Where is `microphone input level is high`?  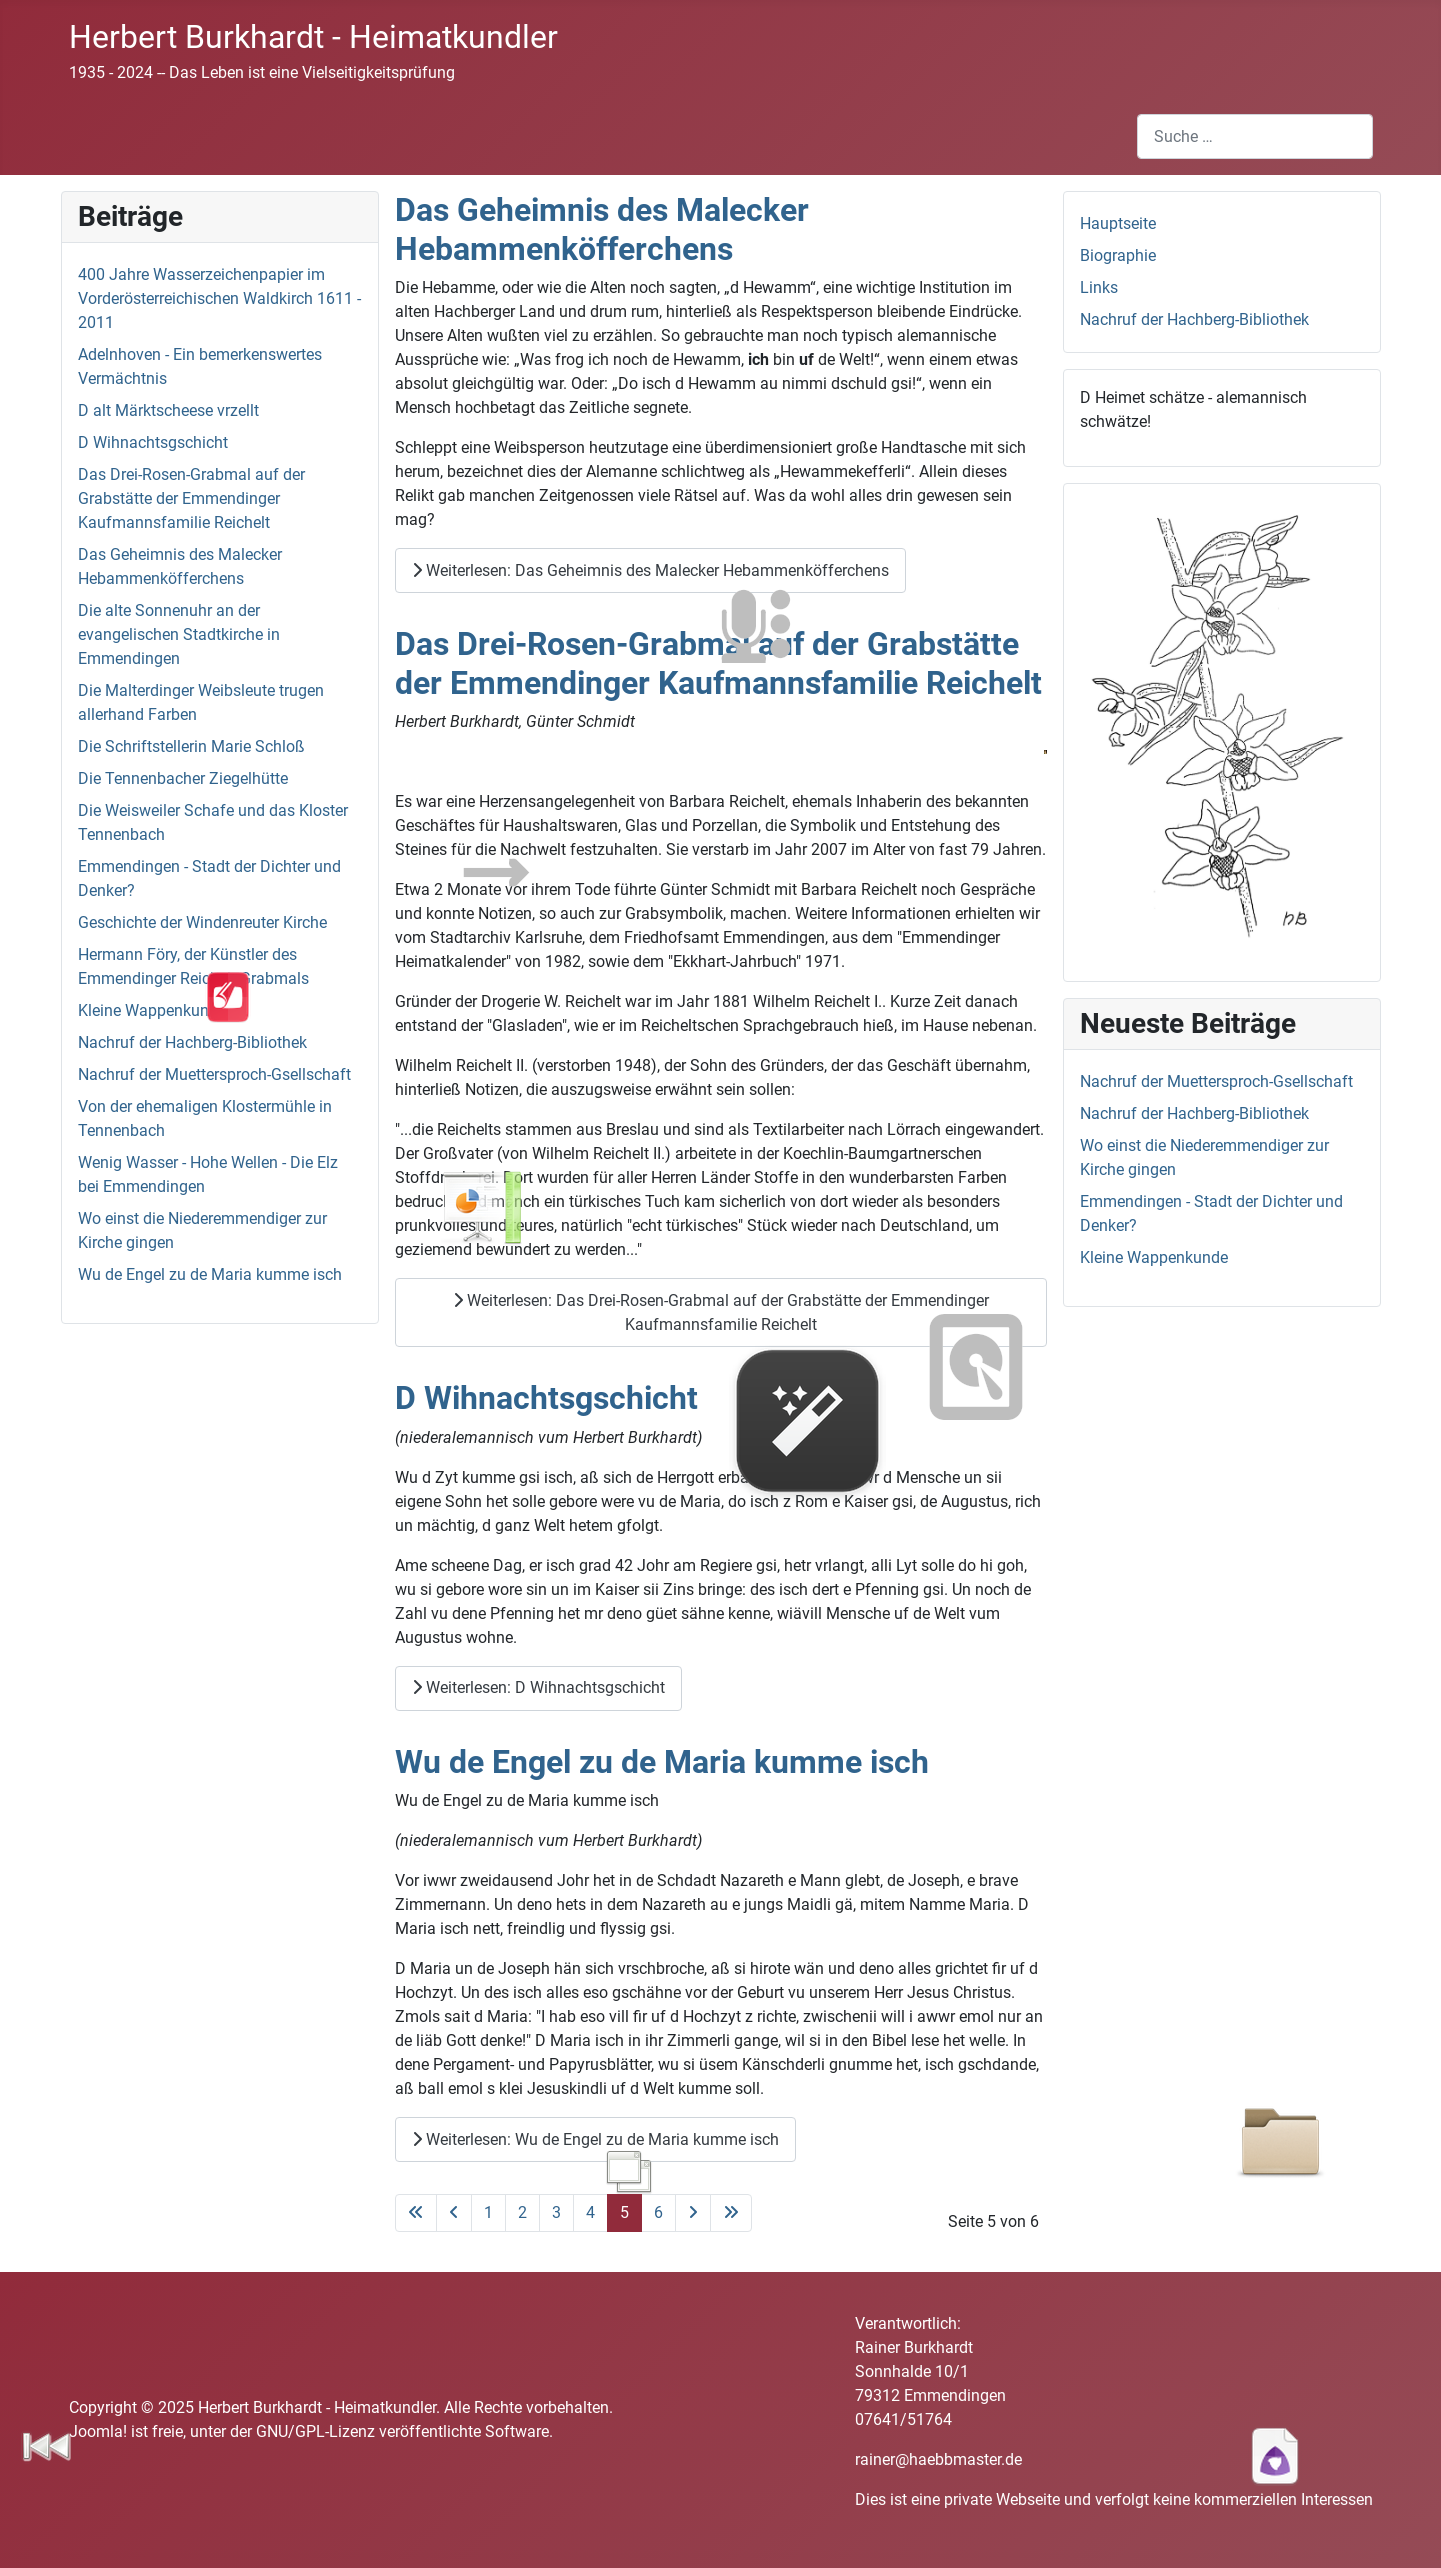 microphone input level is high is located at coordinates (756, 624).